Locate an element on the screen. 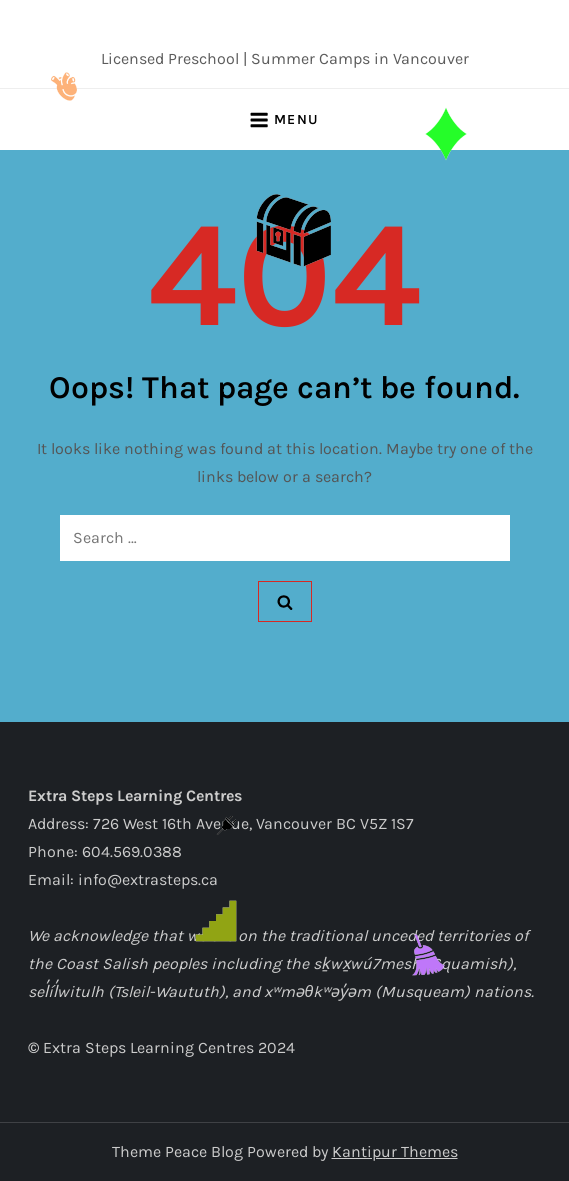  clear or clean up items is located at coordinates (423, 955).